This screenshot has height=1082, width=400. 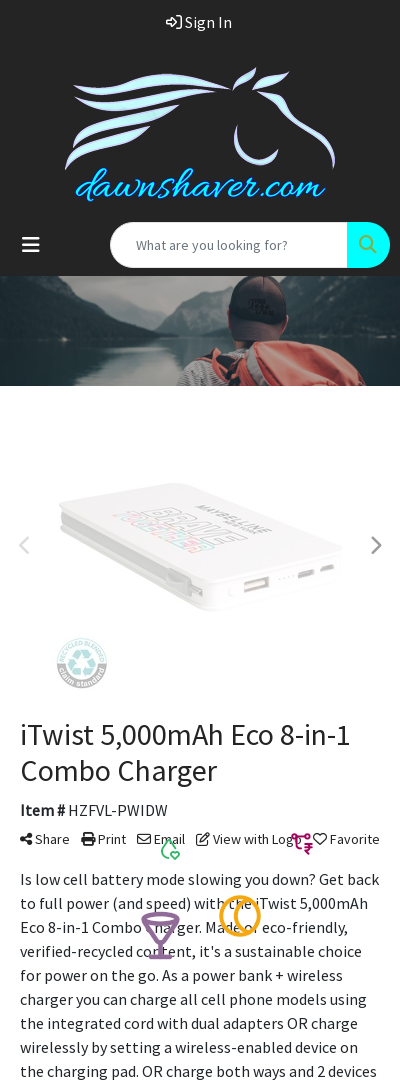 I want to click on toggle dark mode or night theme, so click(x=240, y=916).